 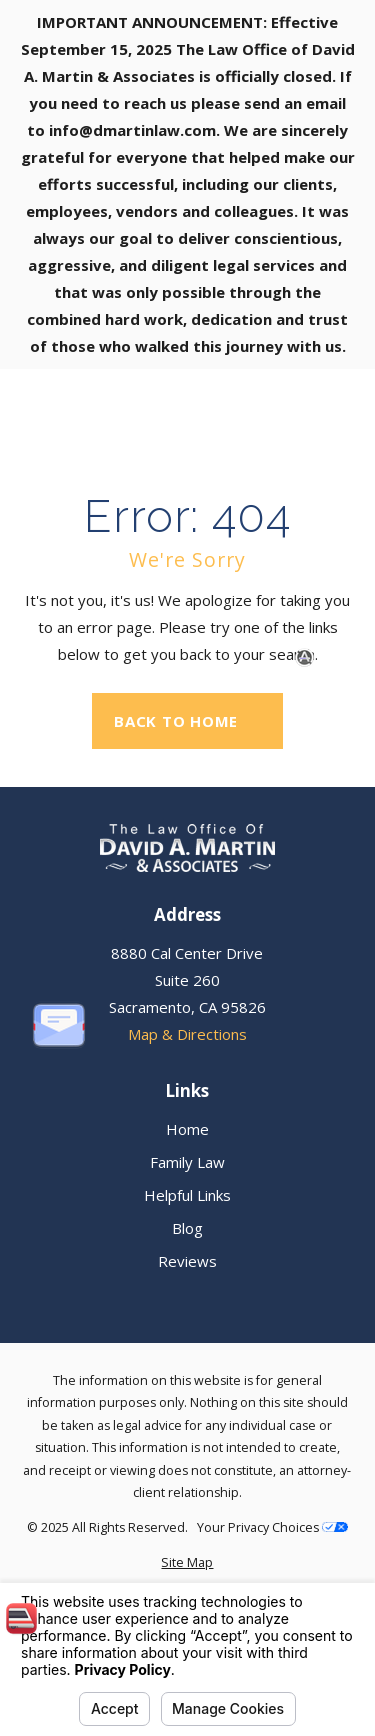 What do you see at coordinates (21, 1618) in the screenshot?
I see `open the DieBahn train travel app` at bounding box center [21, 1618].